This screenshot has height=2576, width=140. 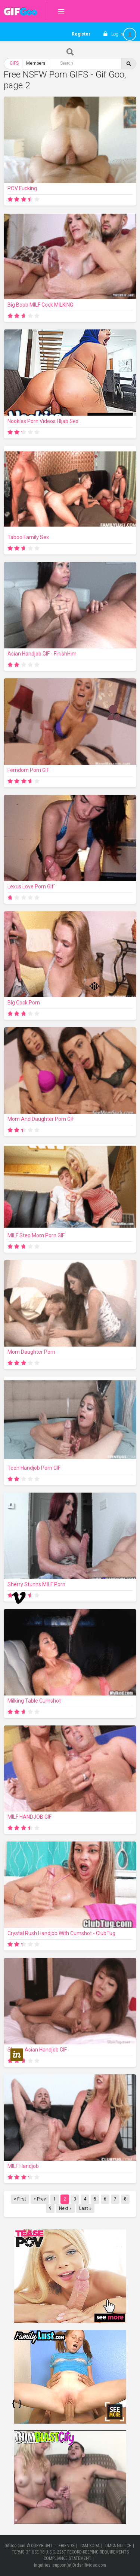 I want to click on open Wwise audio middleware application, so click(x=94, y=986).